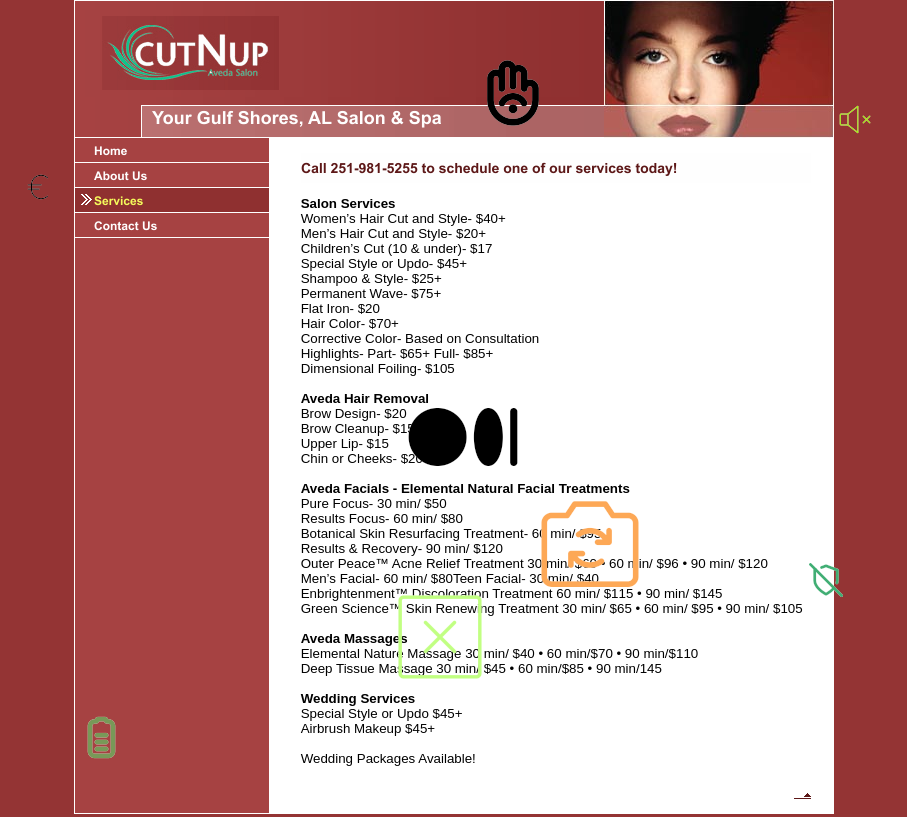  I want to click on battery level indicator showing medium charge, so click(101, 737).